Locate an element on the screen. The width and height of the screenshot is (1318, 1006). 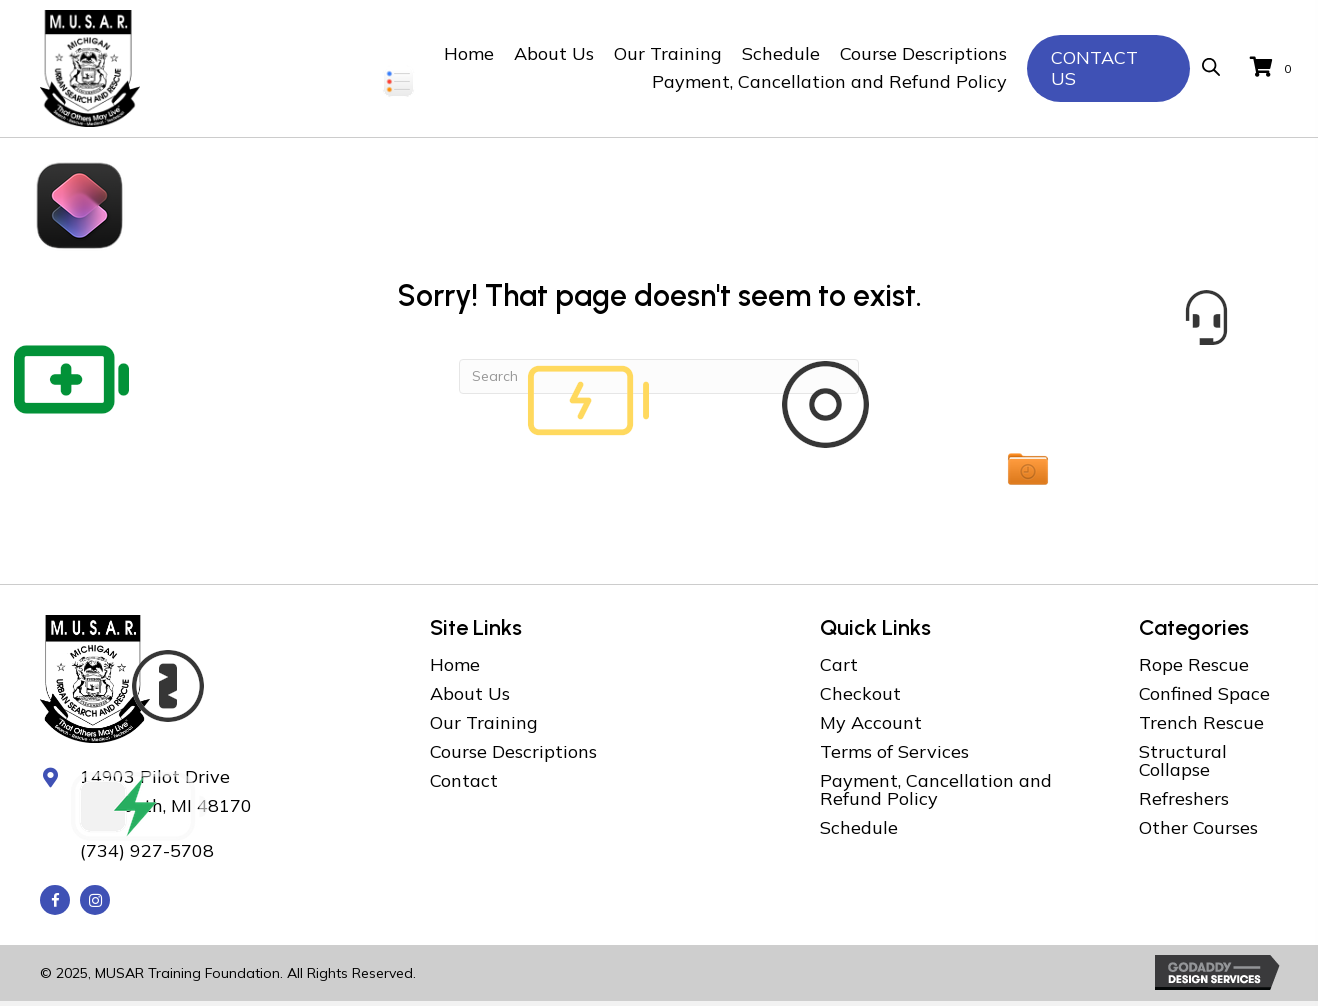
add or extend battery life is located at coordinates (71, 379).